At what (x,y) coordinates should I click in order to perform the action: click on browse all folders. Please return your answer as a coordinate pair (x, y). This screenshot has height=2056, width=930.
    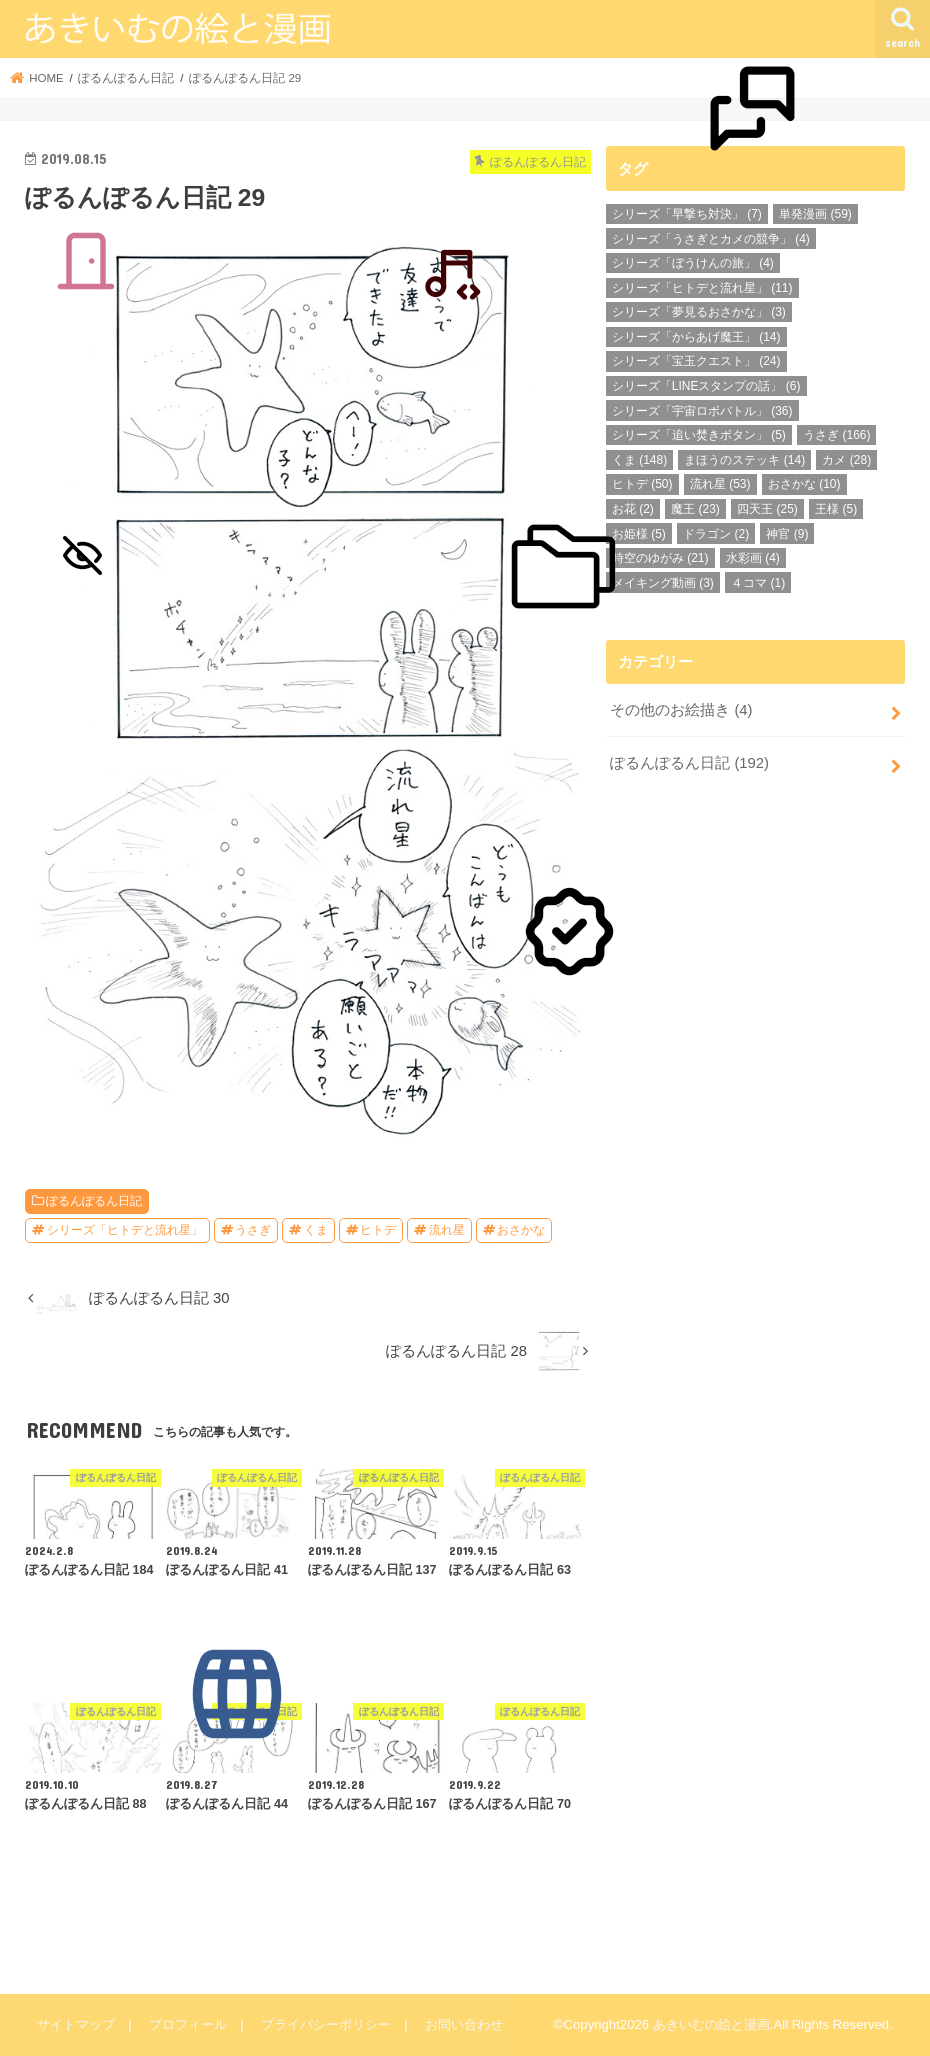
    Looking at the image, I should click on (561, 566).